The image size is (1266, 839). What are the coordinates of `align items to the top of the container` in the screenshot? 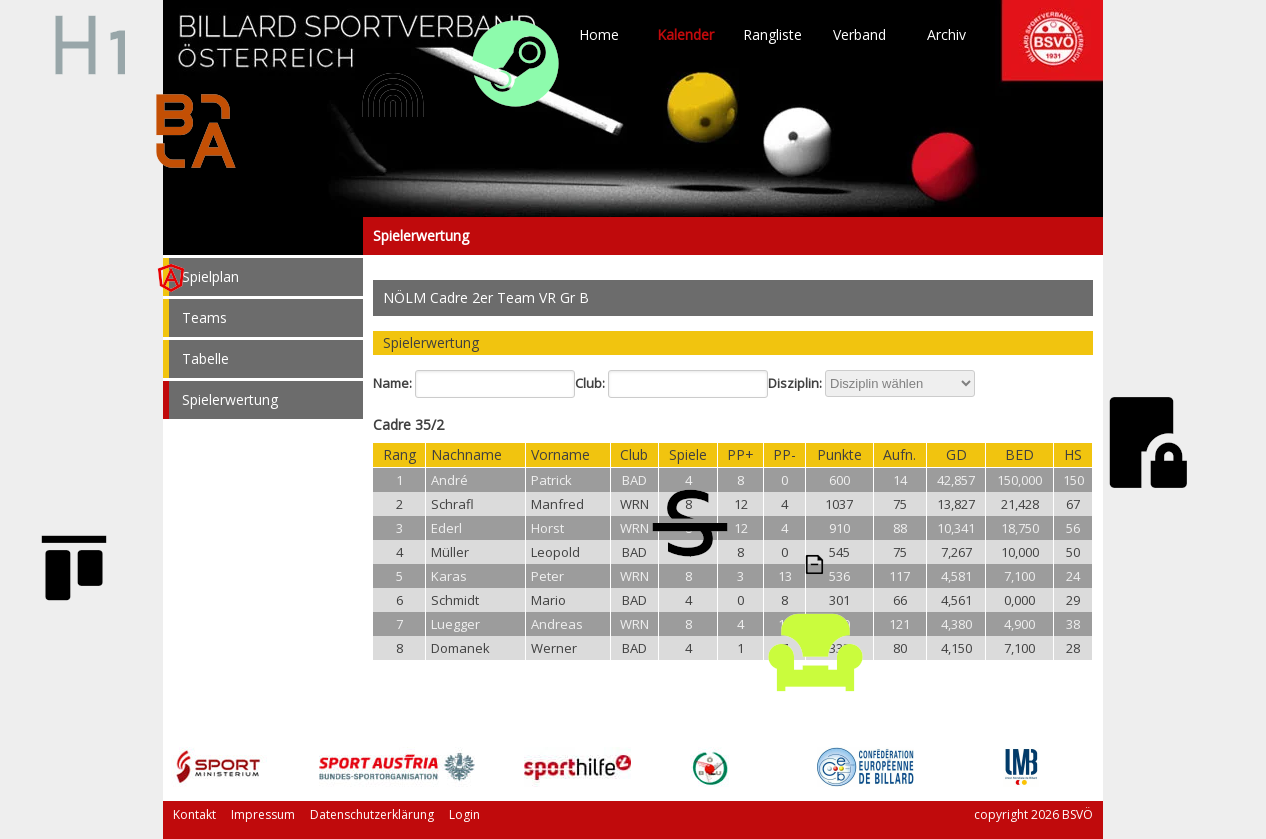 It's located at (74, 568).